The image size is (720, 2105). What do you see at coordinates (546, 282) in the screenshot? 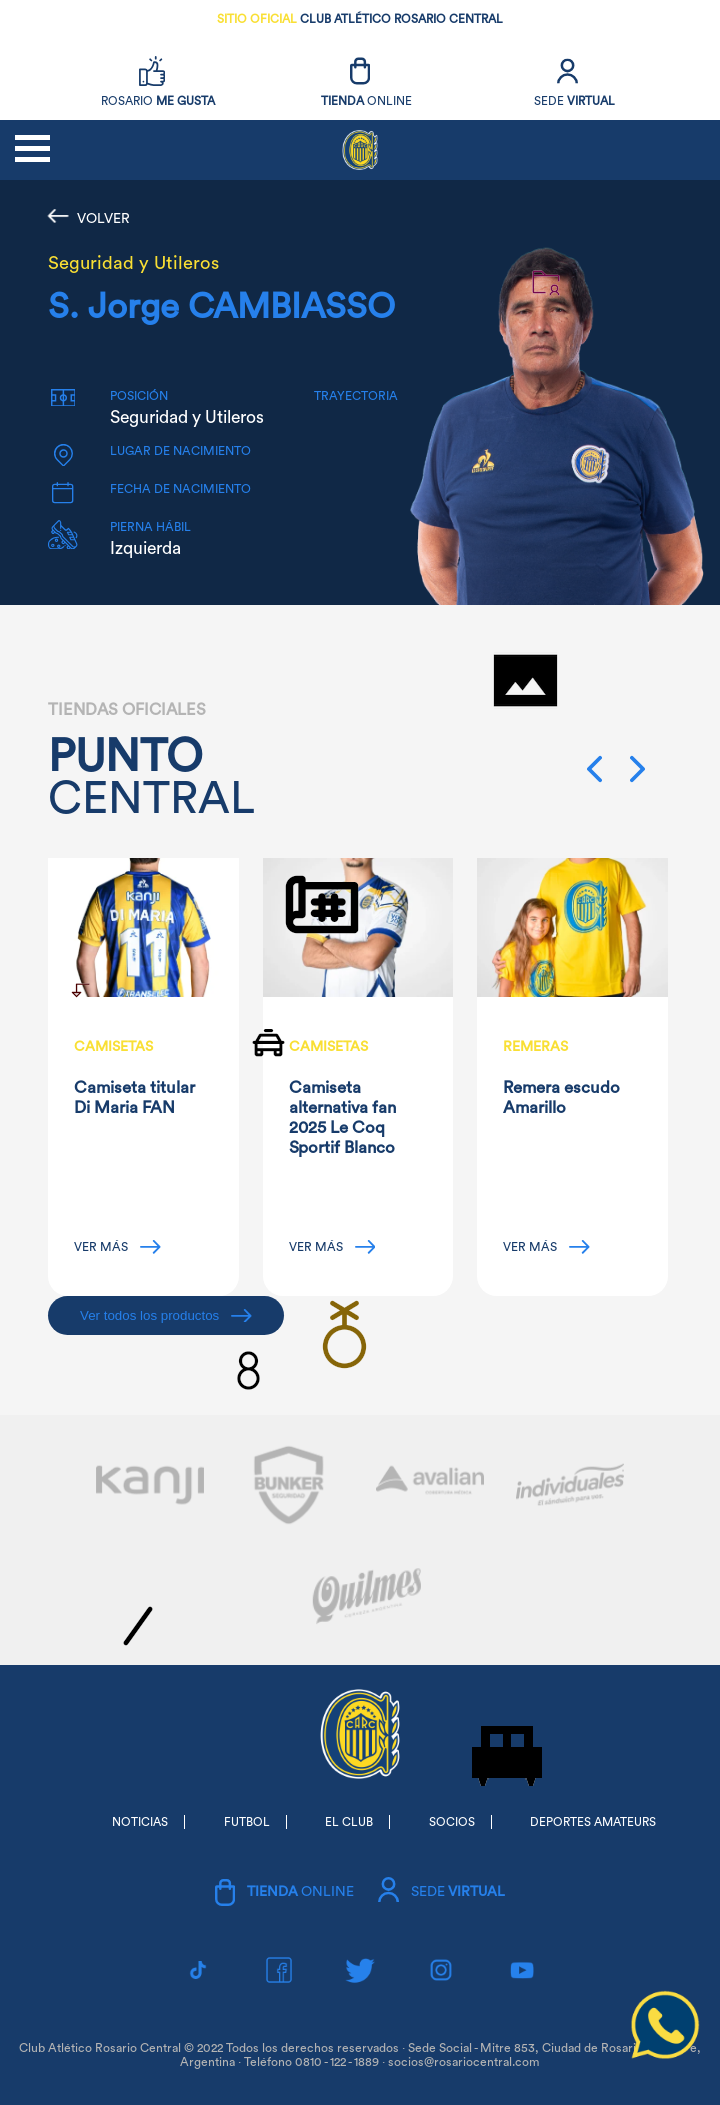
I see `access user-specific files` at bounding box center [546, 282].